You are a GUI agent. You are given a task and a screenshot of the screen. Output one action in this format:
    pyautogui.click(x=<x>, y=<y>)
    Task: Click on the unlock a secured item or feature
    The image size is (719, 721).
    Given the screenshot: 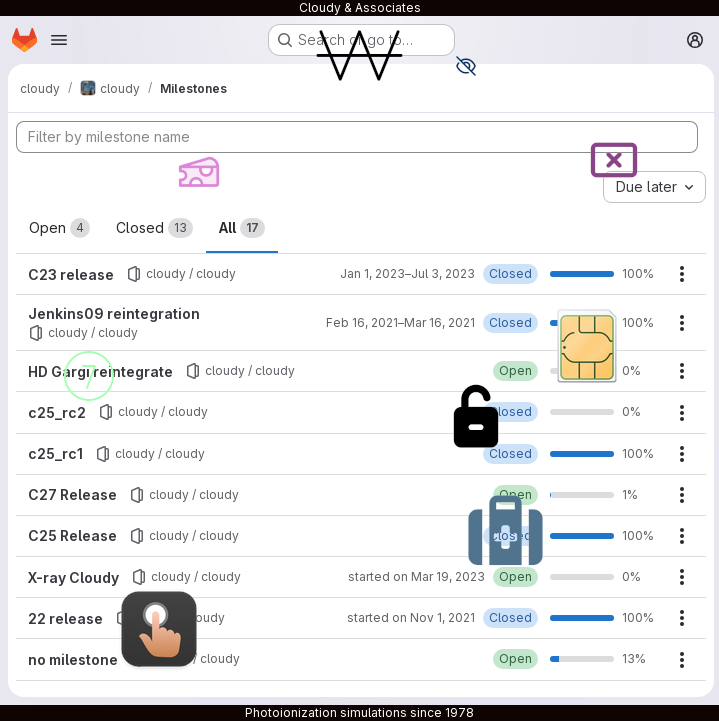 What is the action you would take?
    pyautogui.click(x=476, y=418)
    